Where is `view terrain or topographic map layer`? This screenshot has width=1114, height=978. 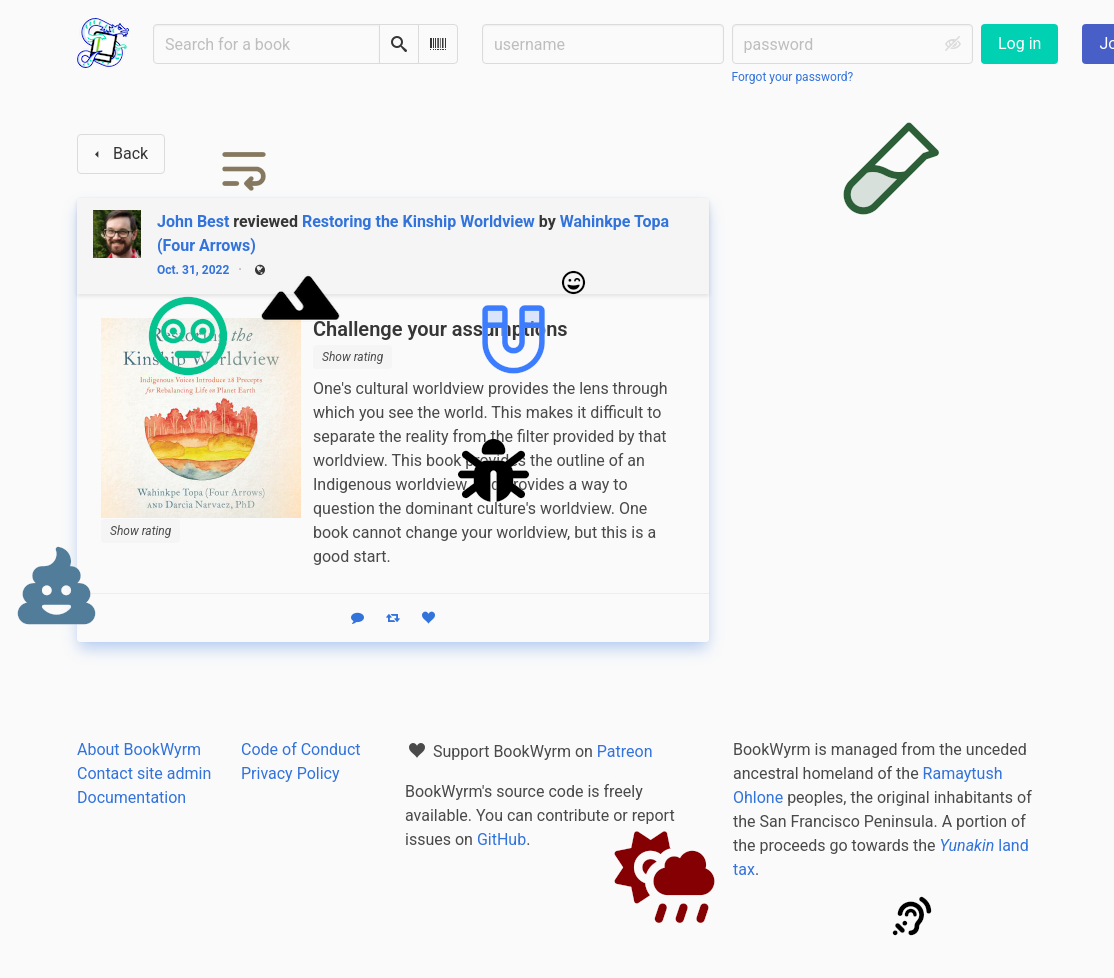
view terrain or topographic map layer is located at coordinates (300, 296).